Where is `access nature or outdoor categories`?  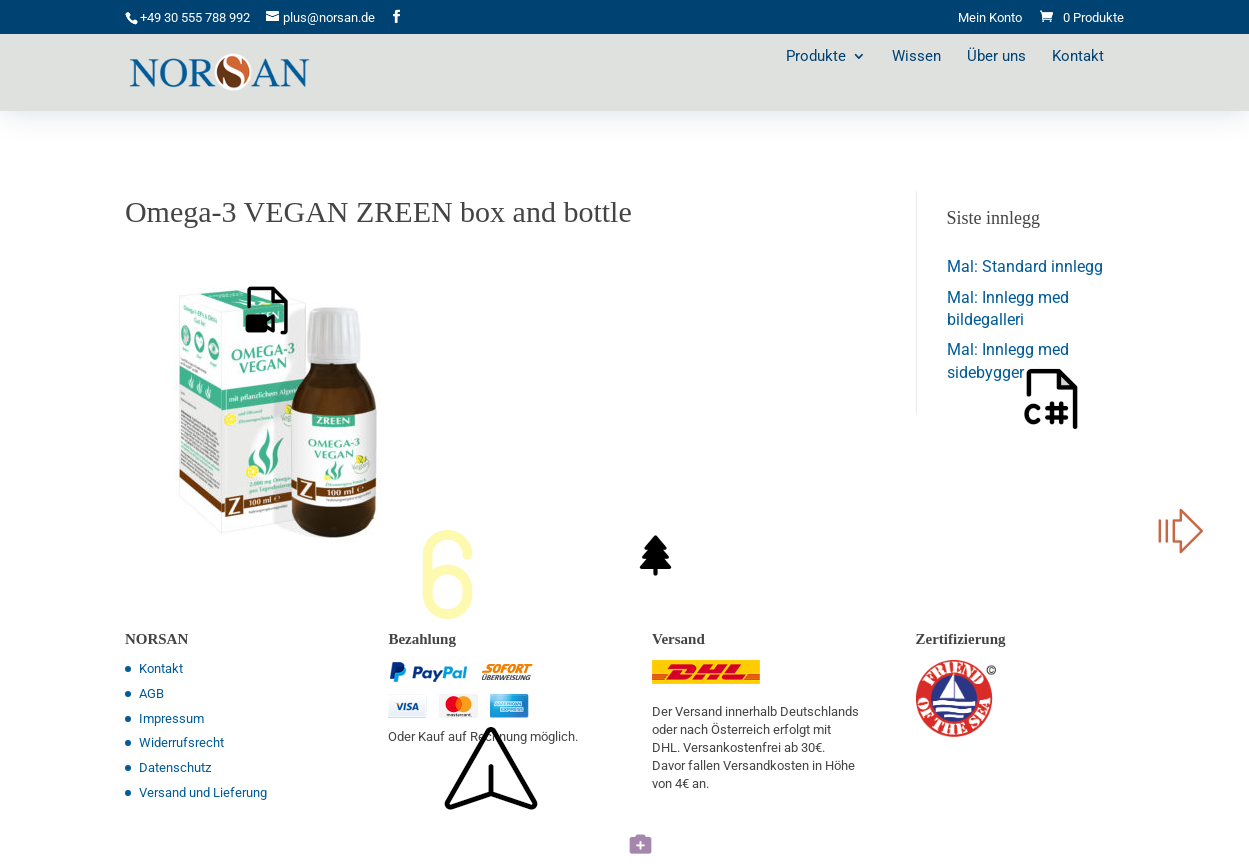 access nature or outdoor categories is located at coordinates (655, 555).